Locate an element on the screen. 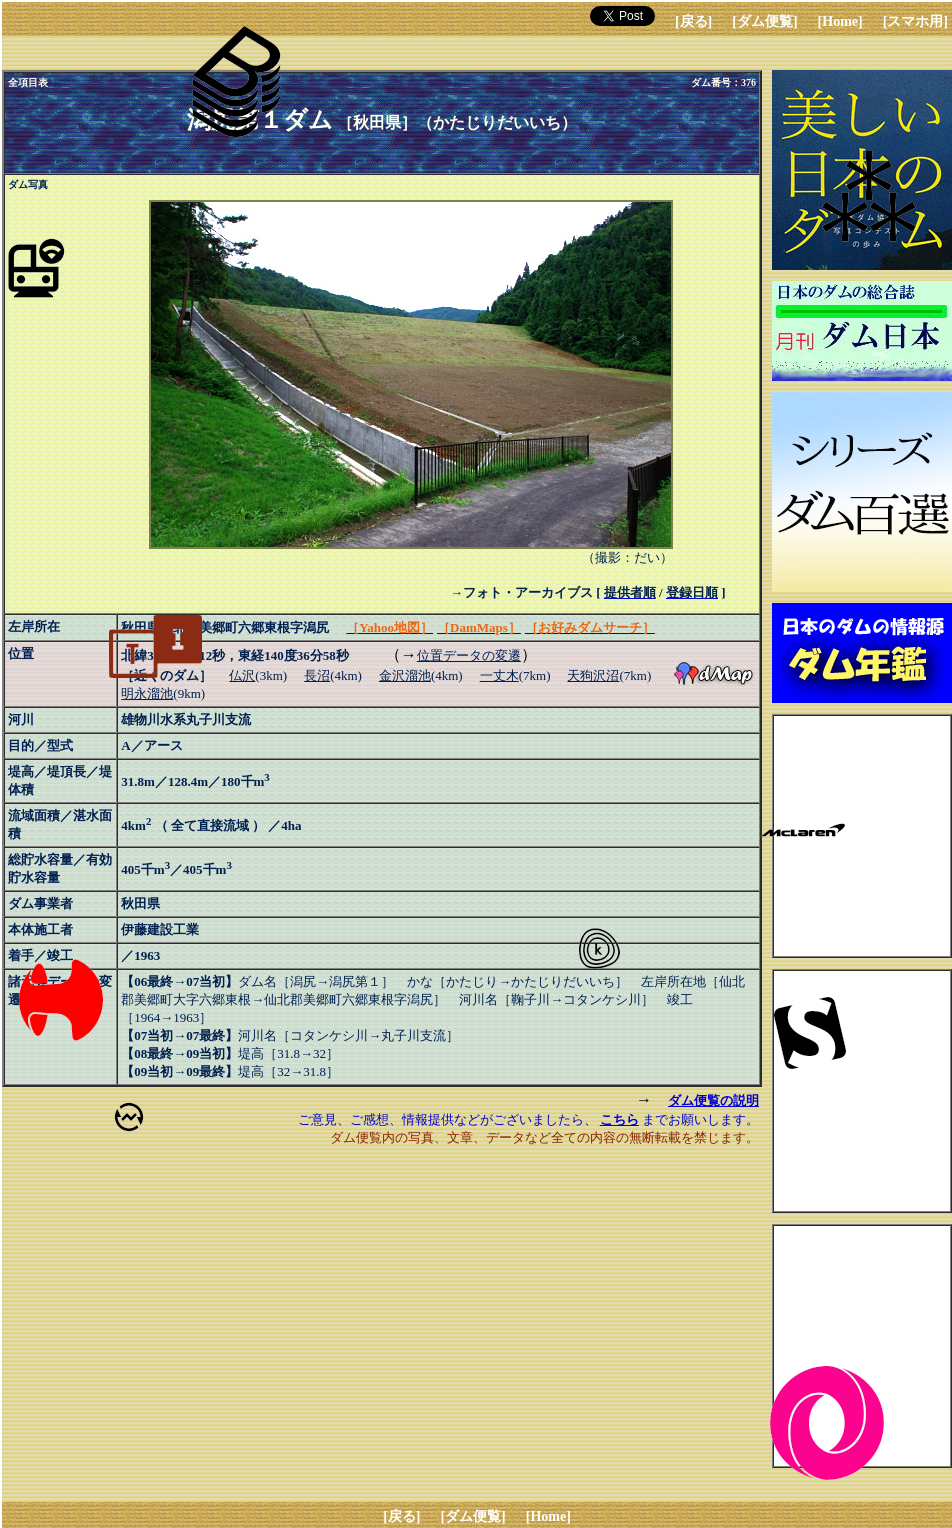 The image size is (952, 1528). backstage developer portal logo is located at coordinates (236, 81).